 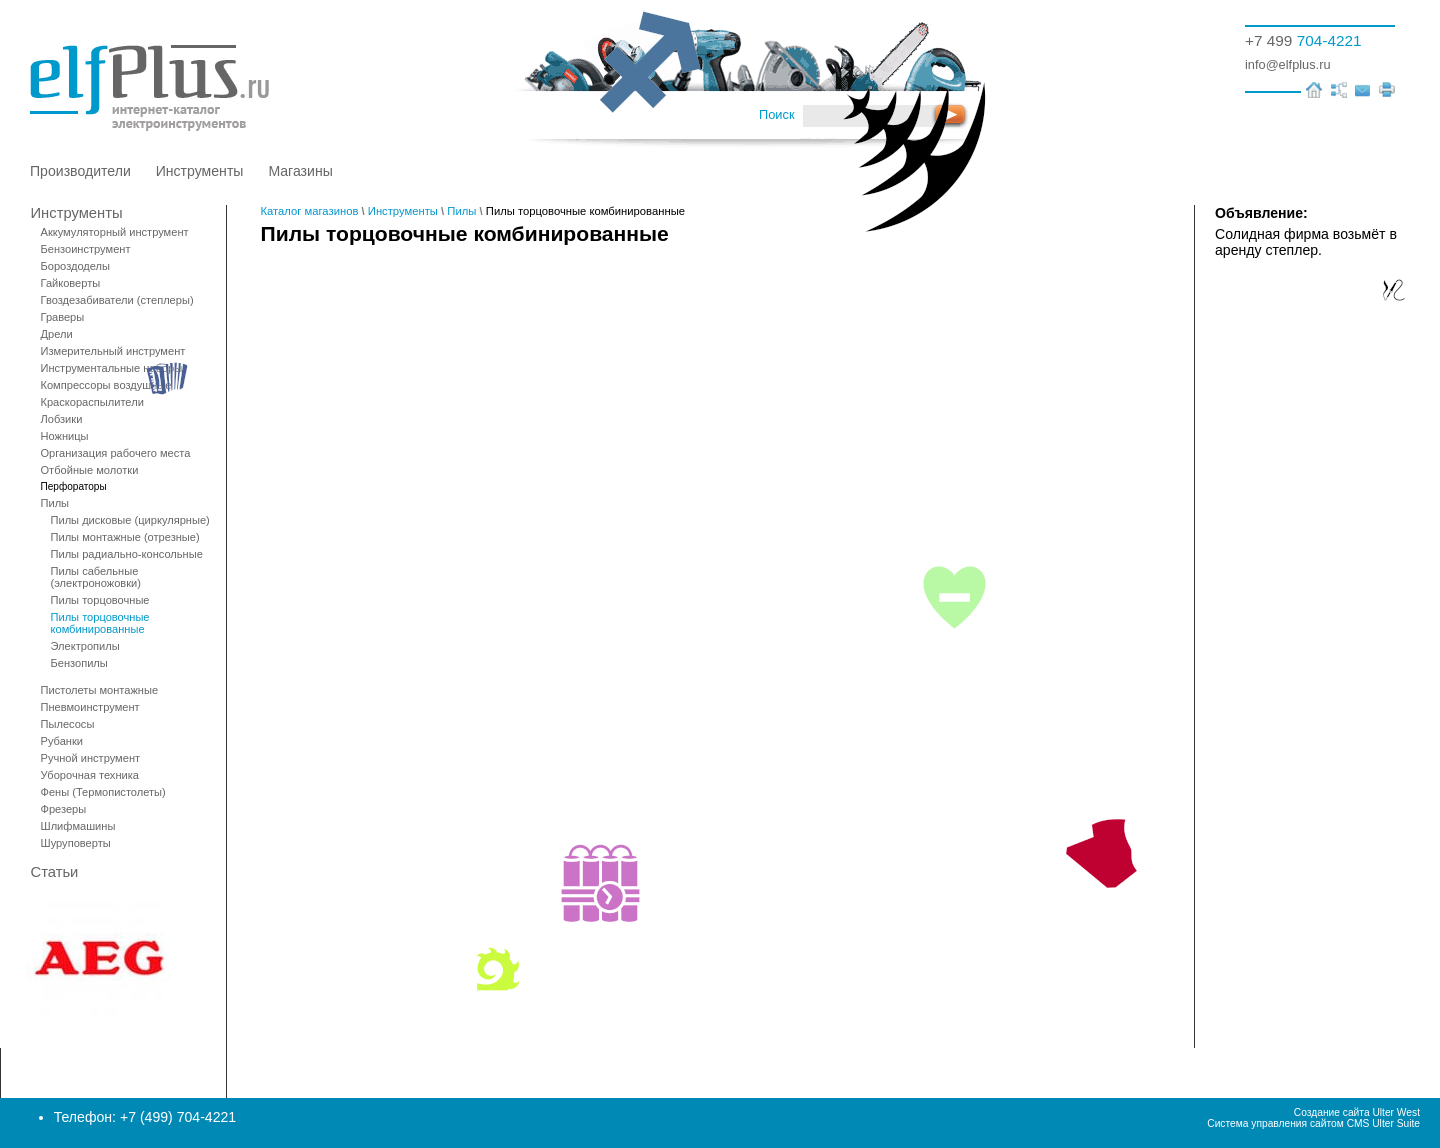 What do you see at coordinates (650, 62) in the screenshot?
I see `view sagittarius zodiac sign` at bounding box center [650, 62].